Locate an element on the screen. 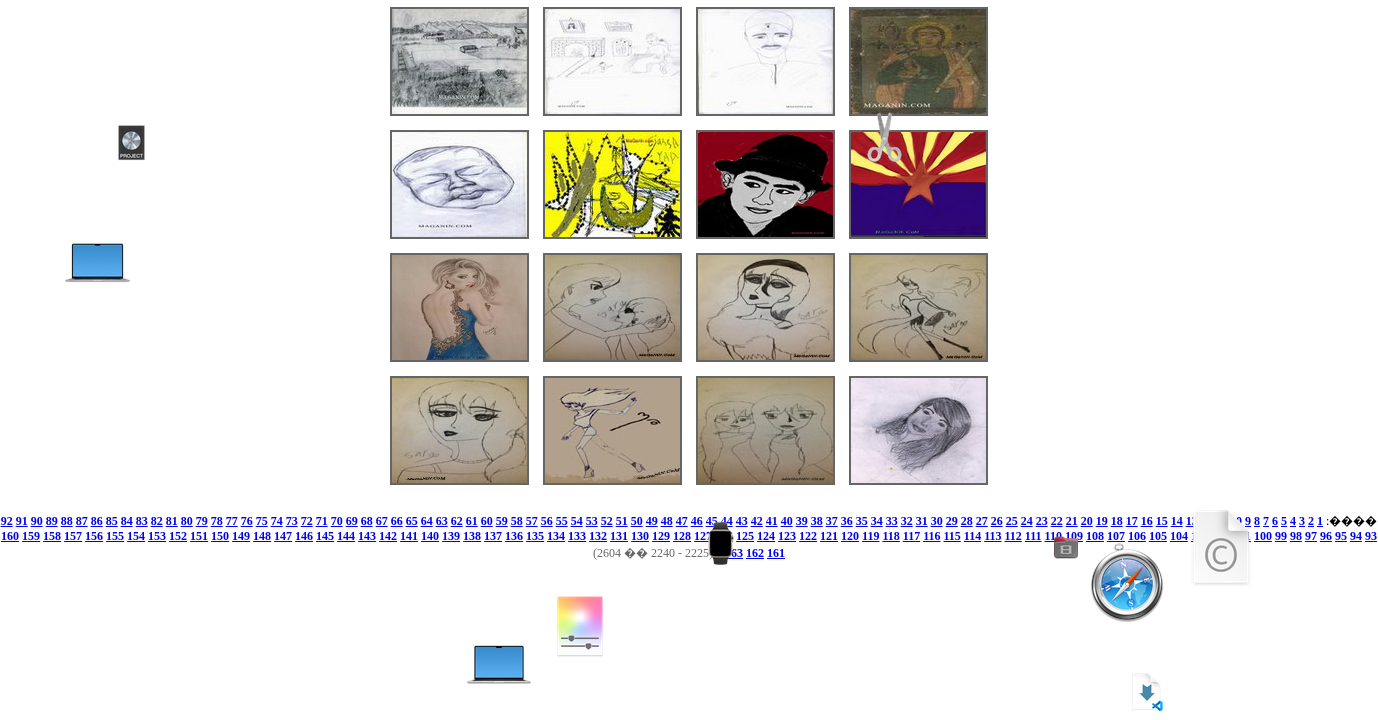 Image resolution: width=1378 pixels, height=720 pixels. adjust color preset or gradient settings is located at coordinates (580, 626).